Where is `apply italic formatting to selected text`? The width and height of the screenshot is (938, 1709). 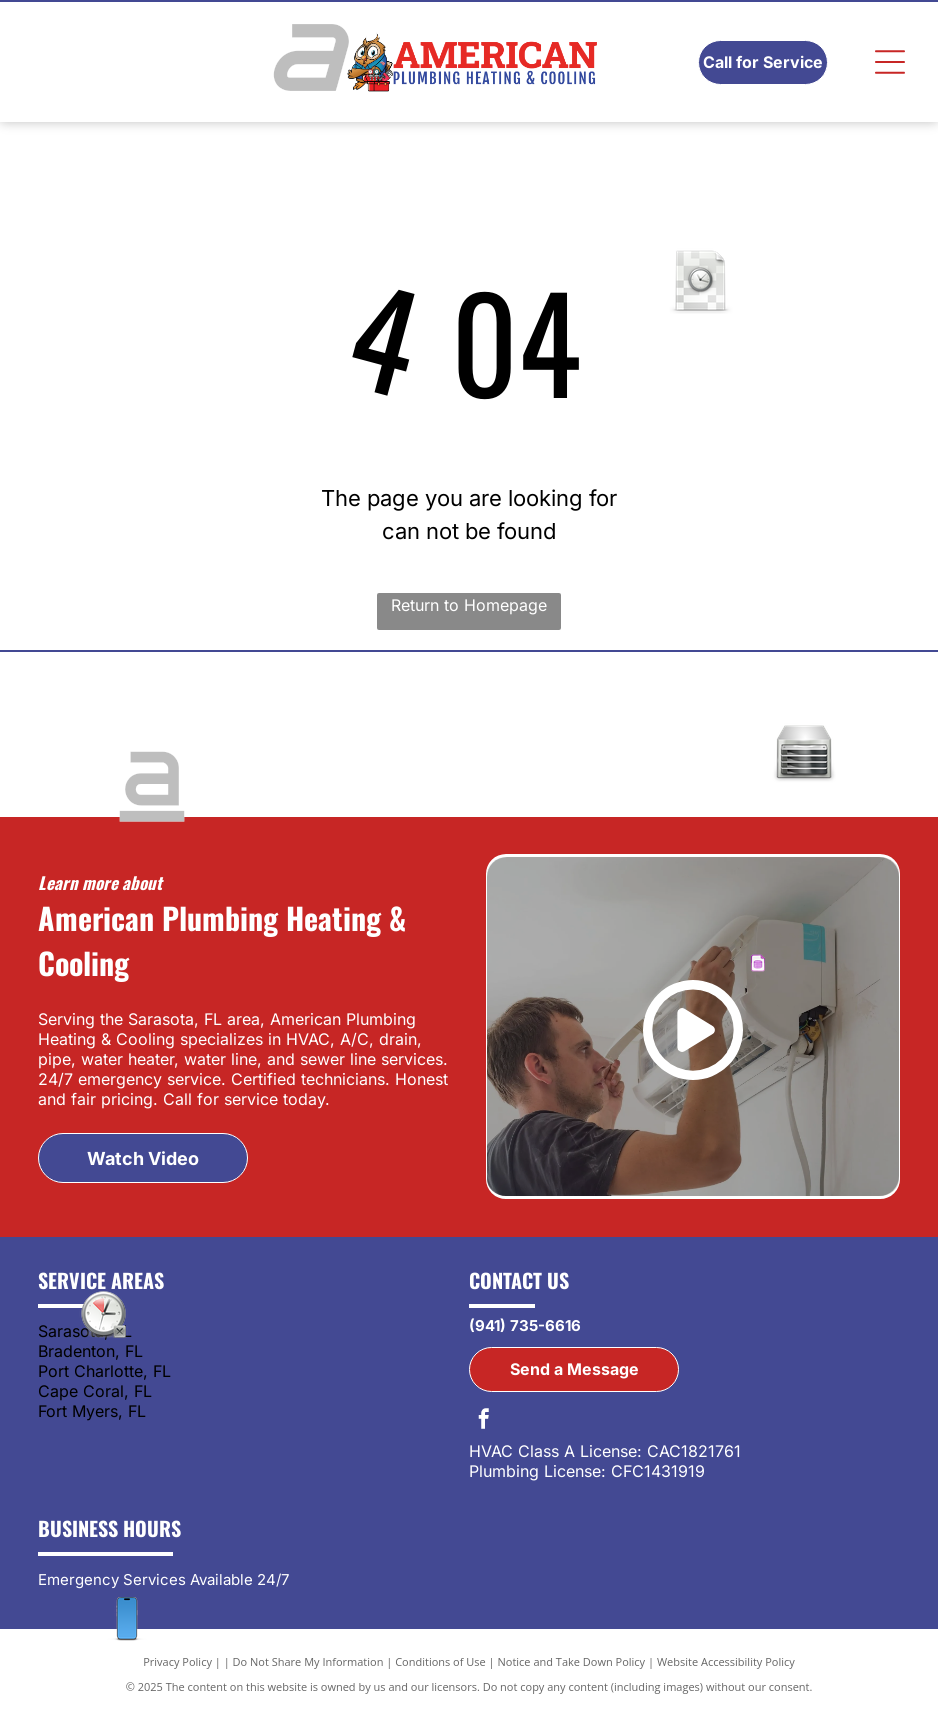
apply italic formatting to selected text is located at coordinates (315, 57).